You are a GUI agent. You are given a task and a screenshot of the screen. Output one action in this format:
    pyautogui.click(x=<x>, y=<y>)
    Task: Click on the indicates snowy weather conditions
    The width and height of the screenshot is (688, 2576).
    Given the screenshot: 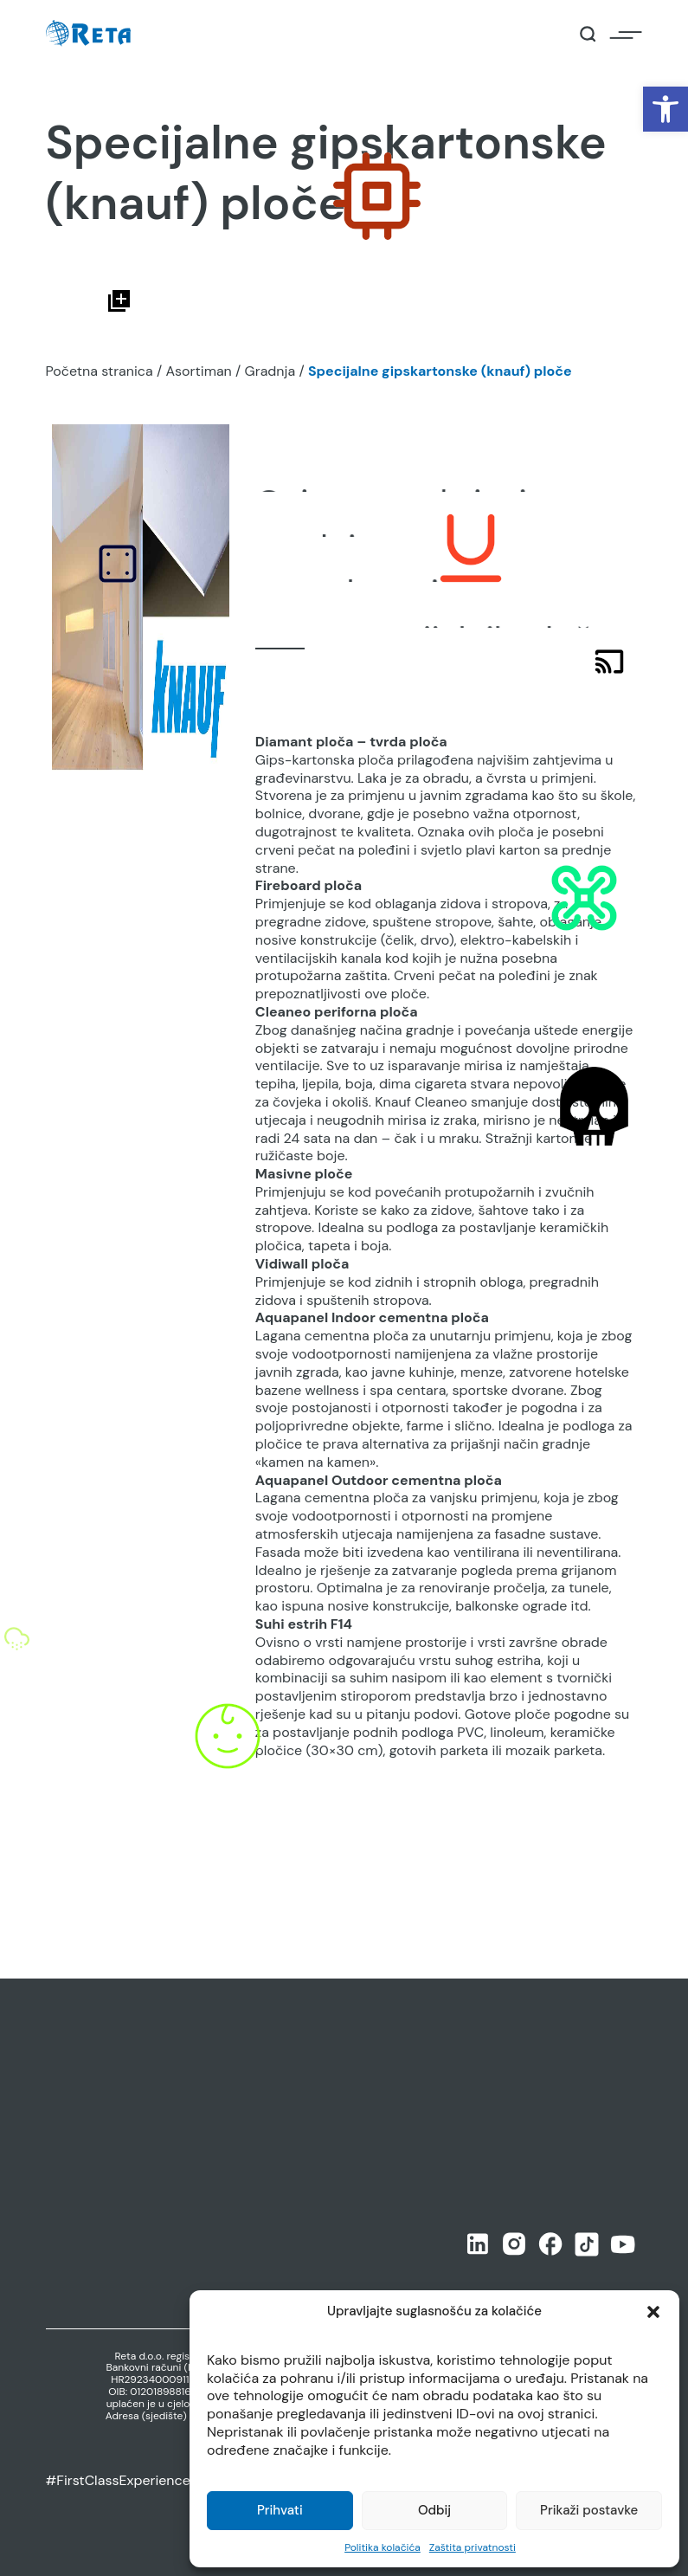 What is the action you would take?
    pyautogui.click(x=16, y=1638)
    